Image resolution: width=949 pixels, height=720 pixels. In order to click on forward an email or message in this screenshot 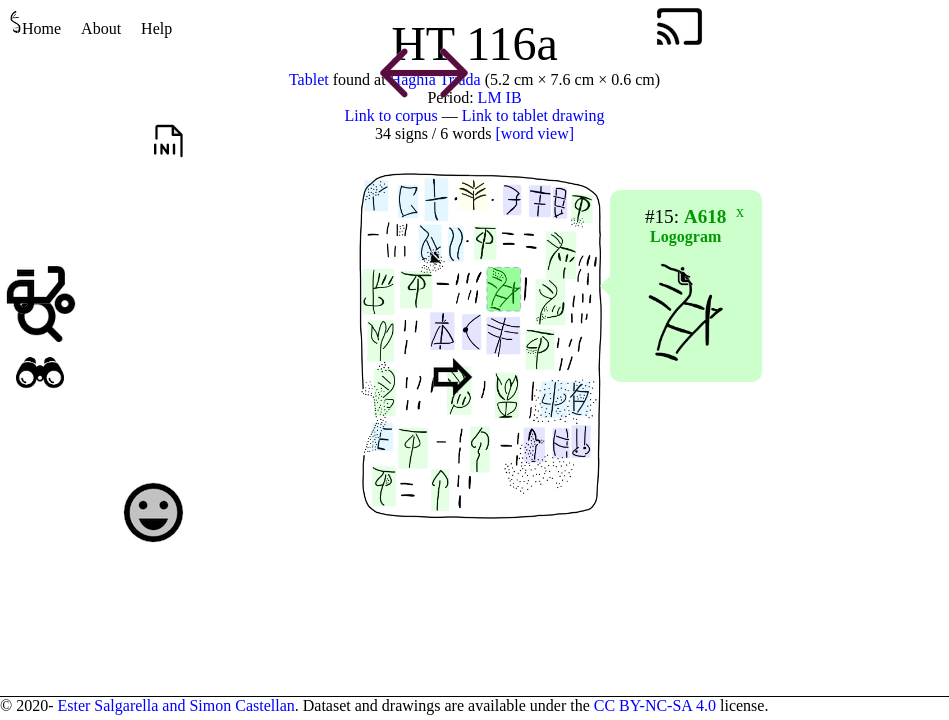, I will do `click(453, 377)`.